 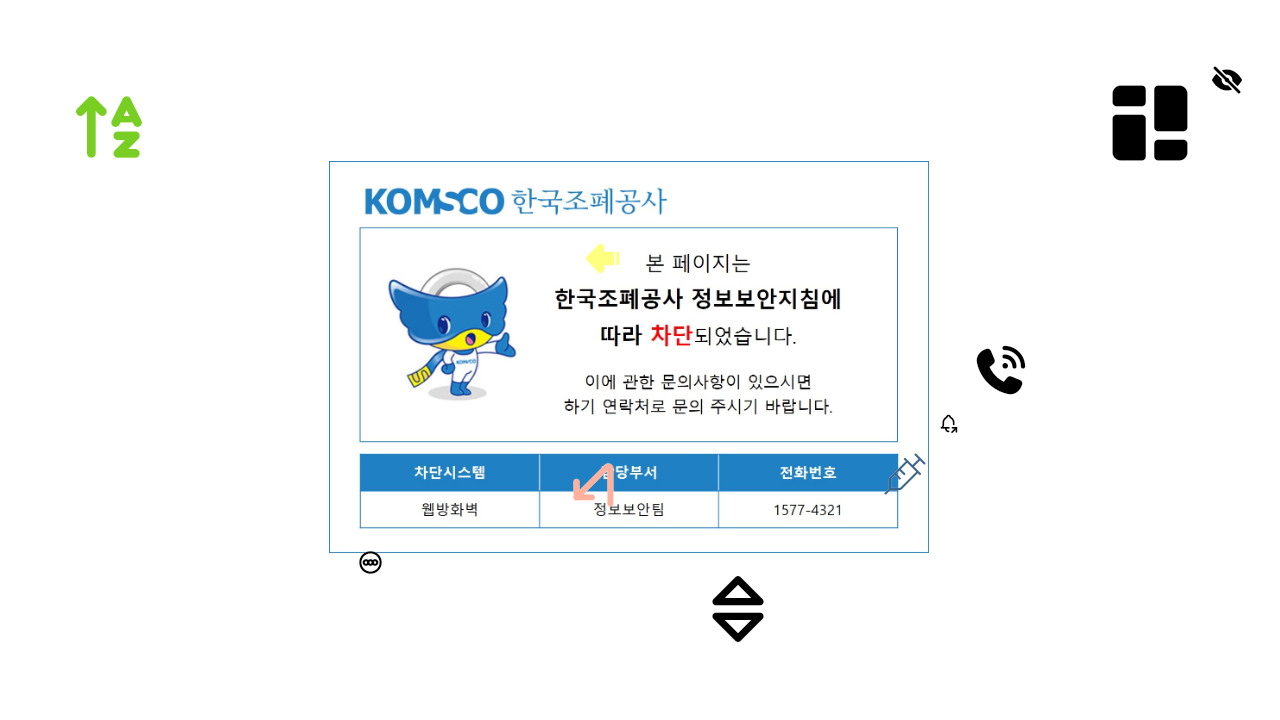 I want to click on expand or collapse a dropdown menu, so click(x=738, y=609).